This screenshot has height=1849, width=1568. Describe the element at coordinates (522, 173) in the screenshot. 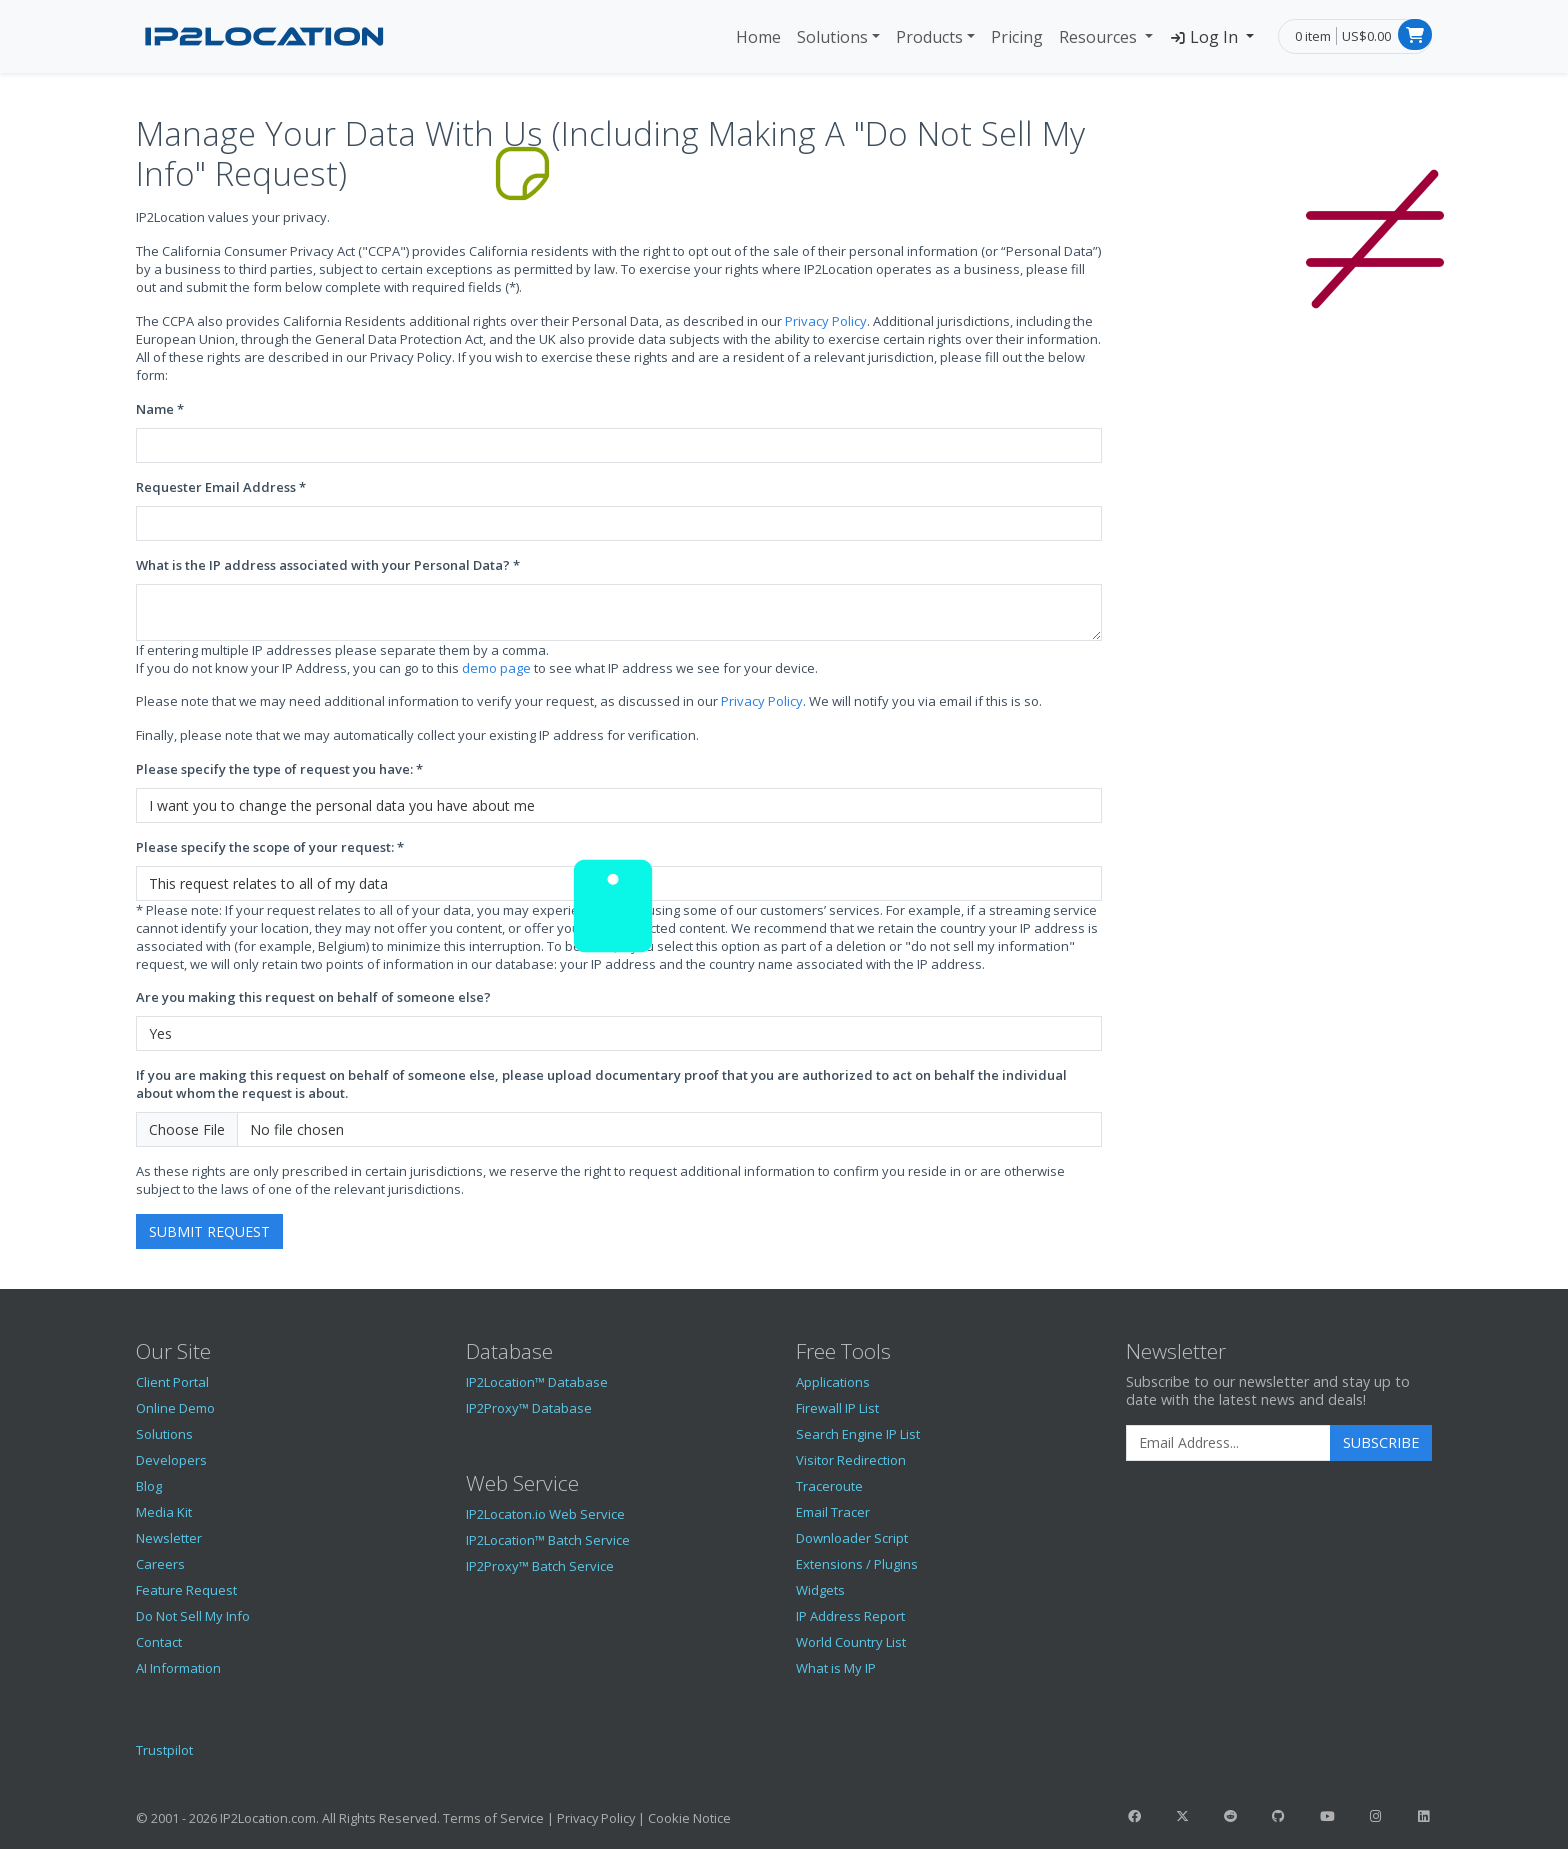

I see `add a sticker to your message` at that location.